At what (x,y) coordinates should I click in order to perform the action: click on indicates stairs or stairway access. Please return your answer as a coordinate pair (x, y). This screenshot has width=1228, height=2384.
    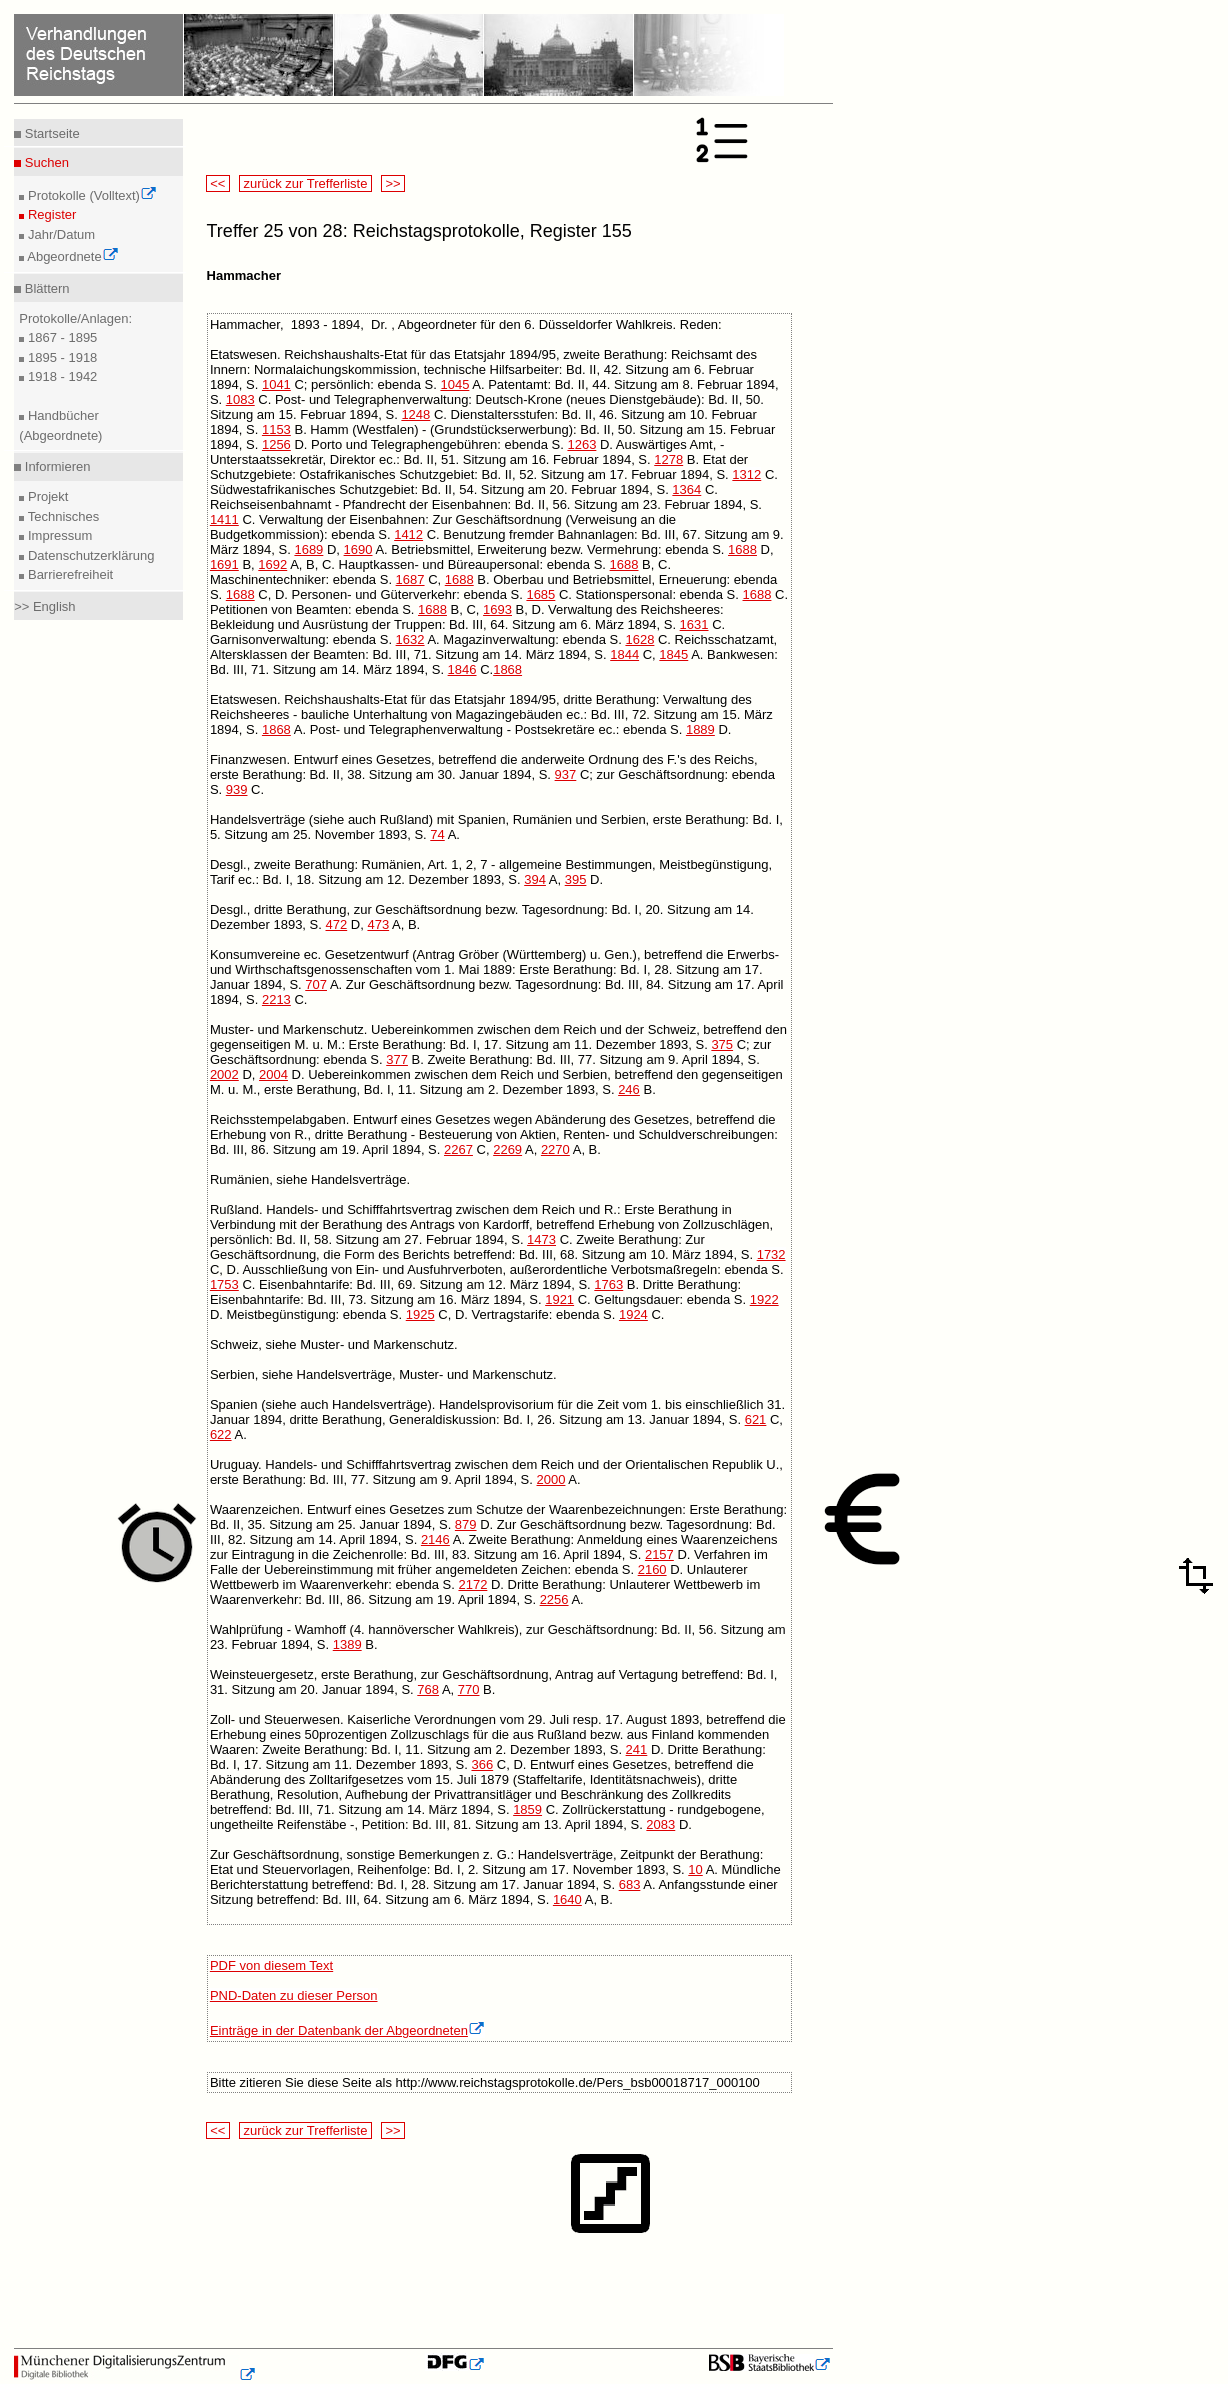
    Looking at the image, I should click on (610, 2193).